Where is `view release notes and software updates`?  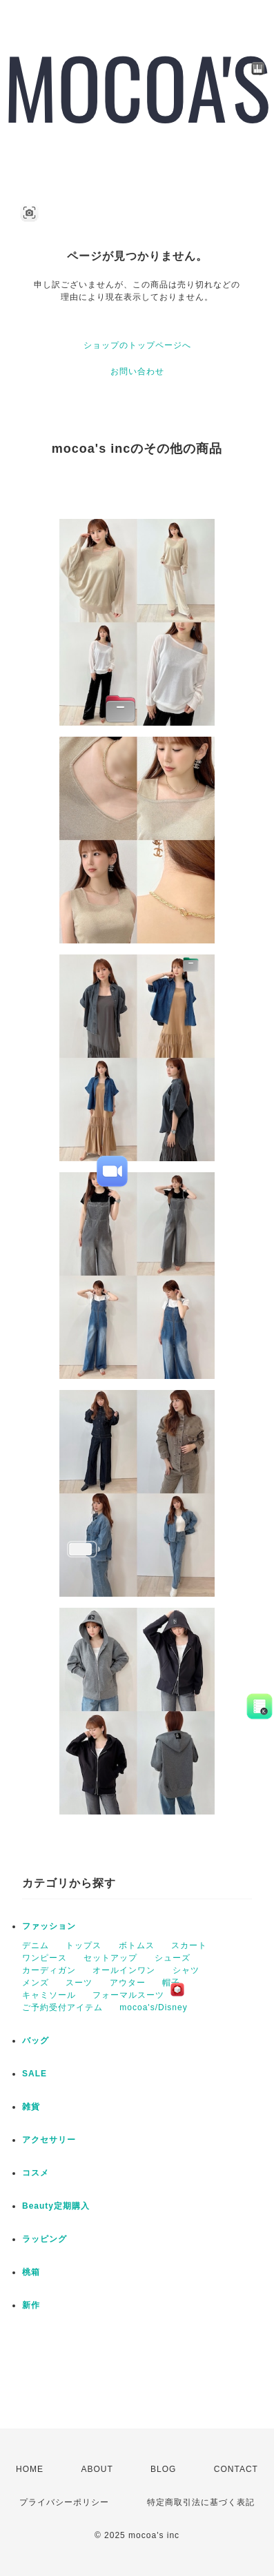 view release notes and software updates is located at coordinates (260, 1706).